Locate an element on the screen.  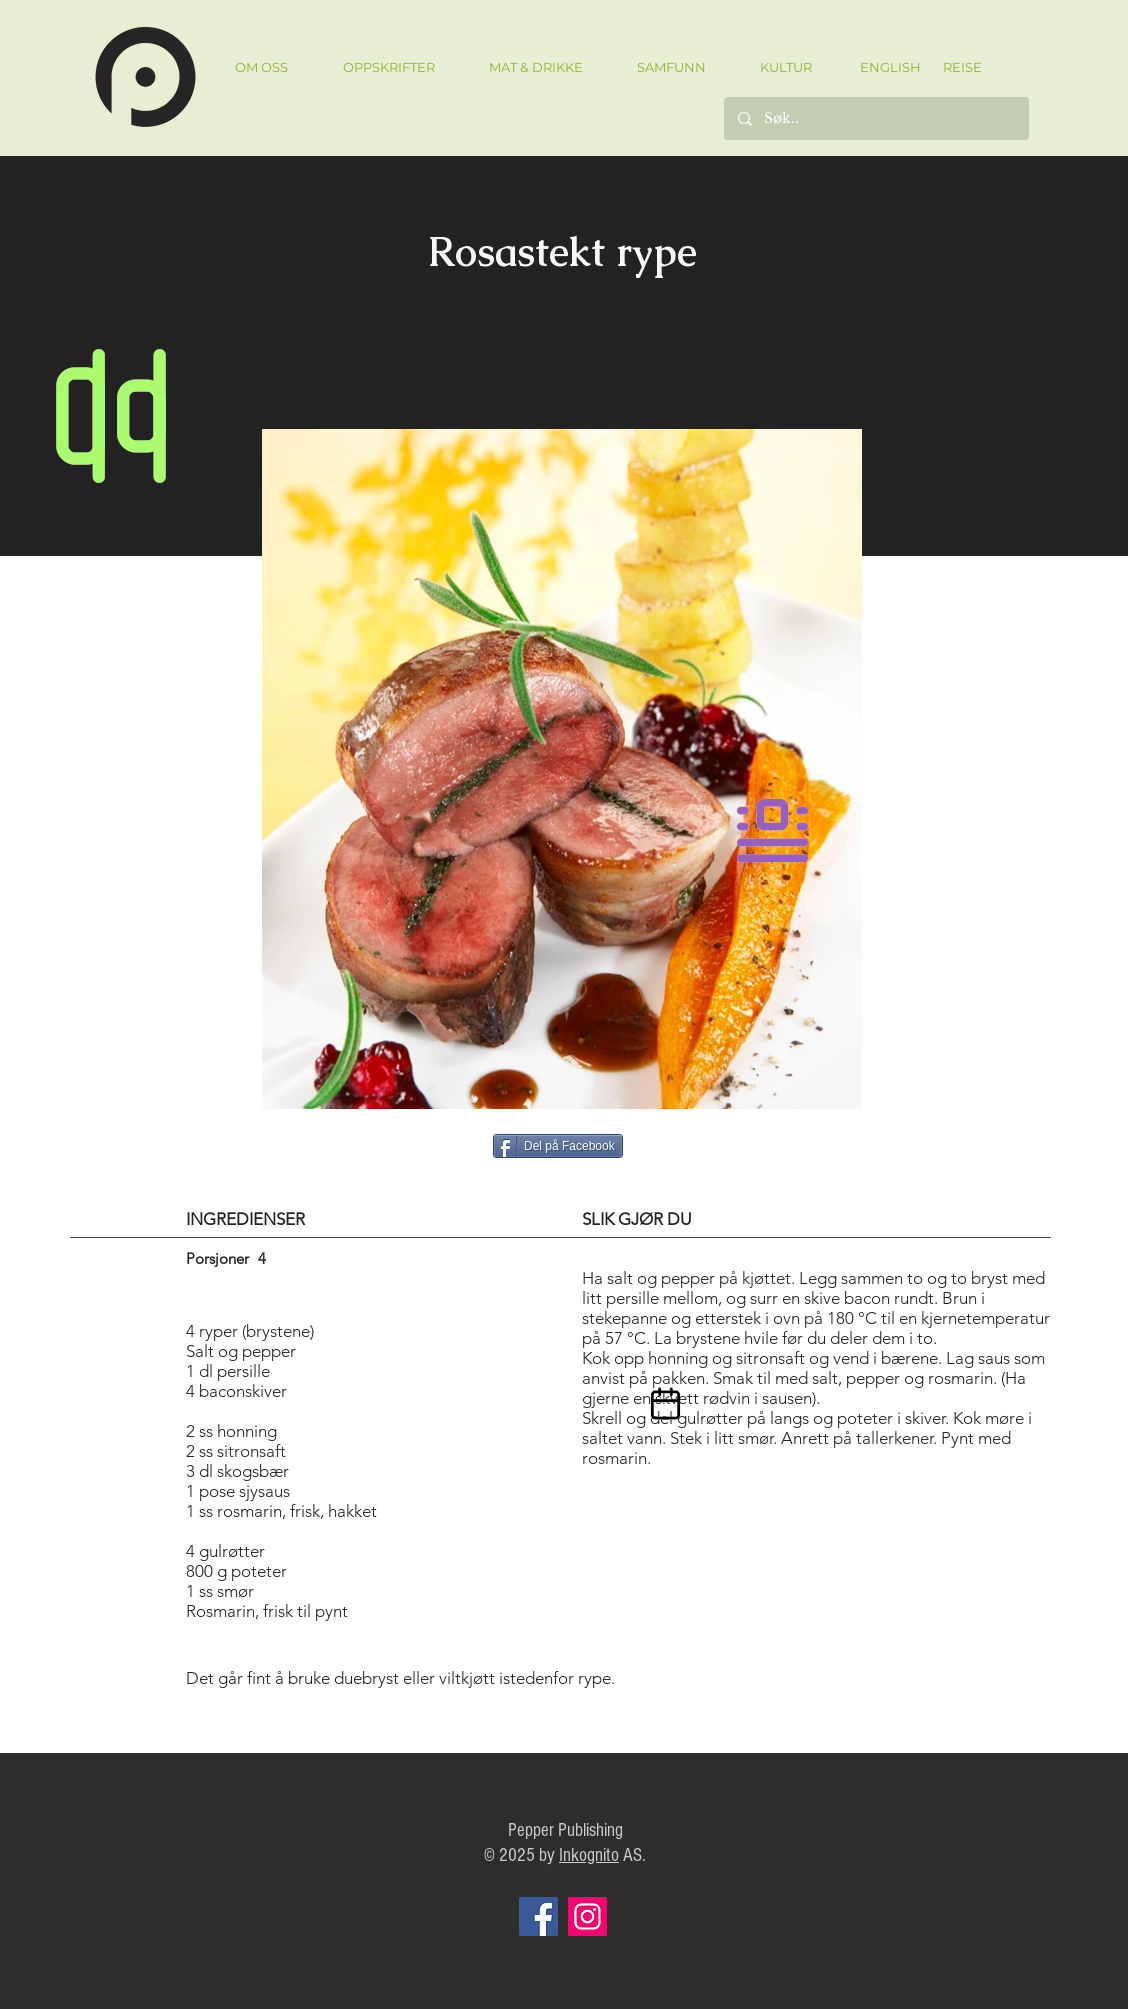
view or open calendar is located at coordinates (665, 1403).